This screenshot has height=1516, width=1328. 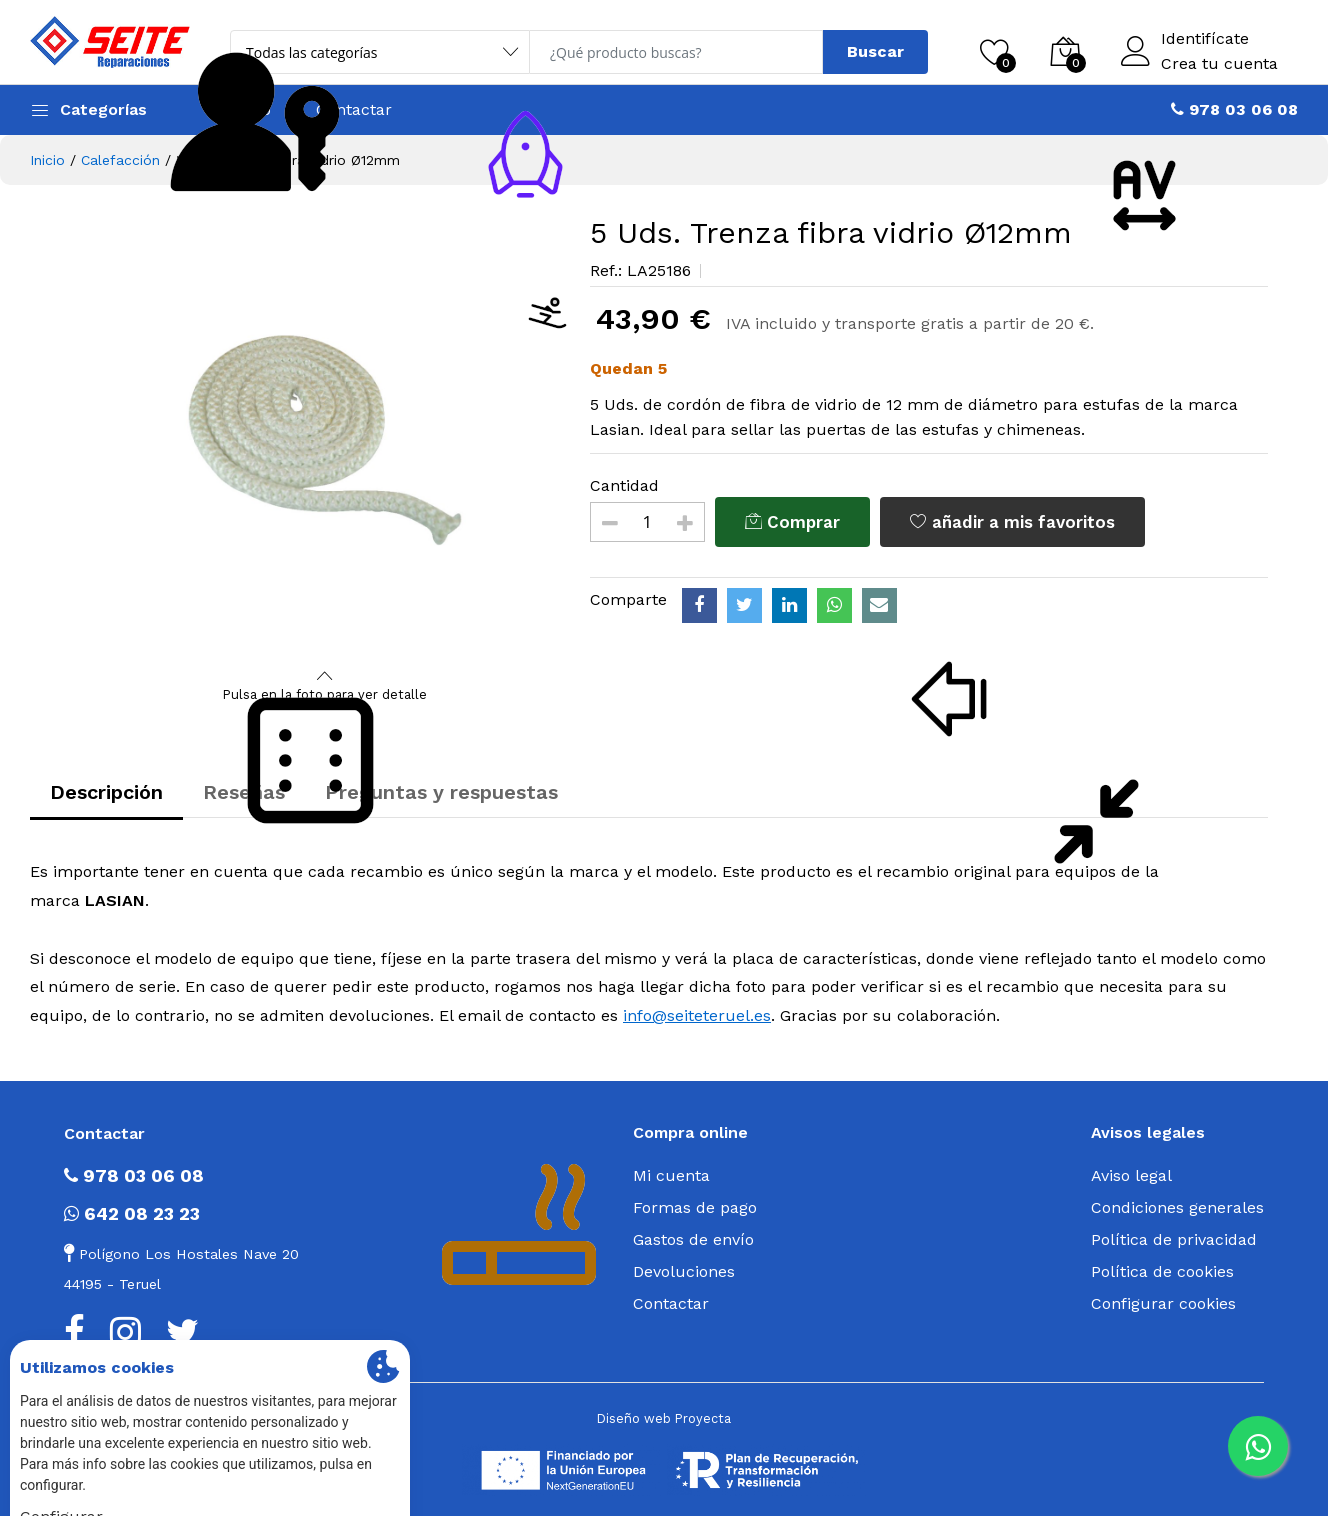 What do you see at coordinates (525, 157) in the screenshot?
I see `launch or deploy an application` at bounding box center [525, 157].